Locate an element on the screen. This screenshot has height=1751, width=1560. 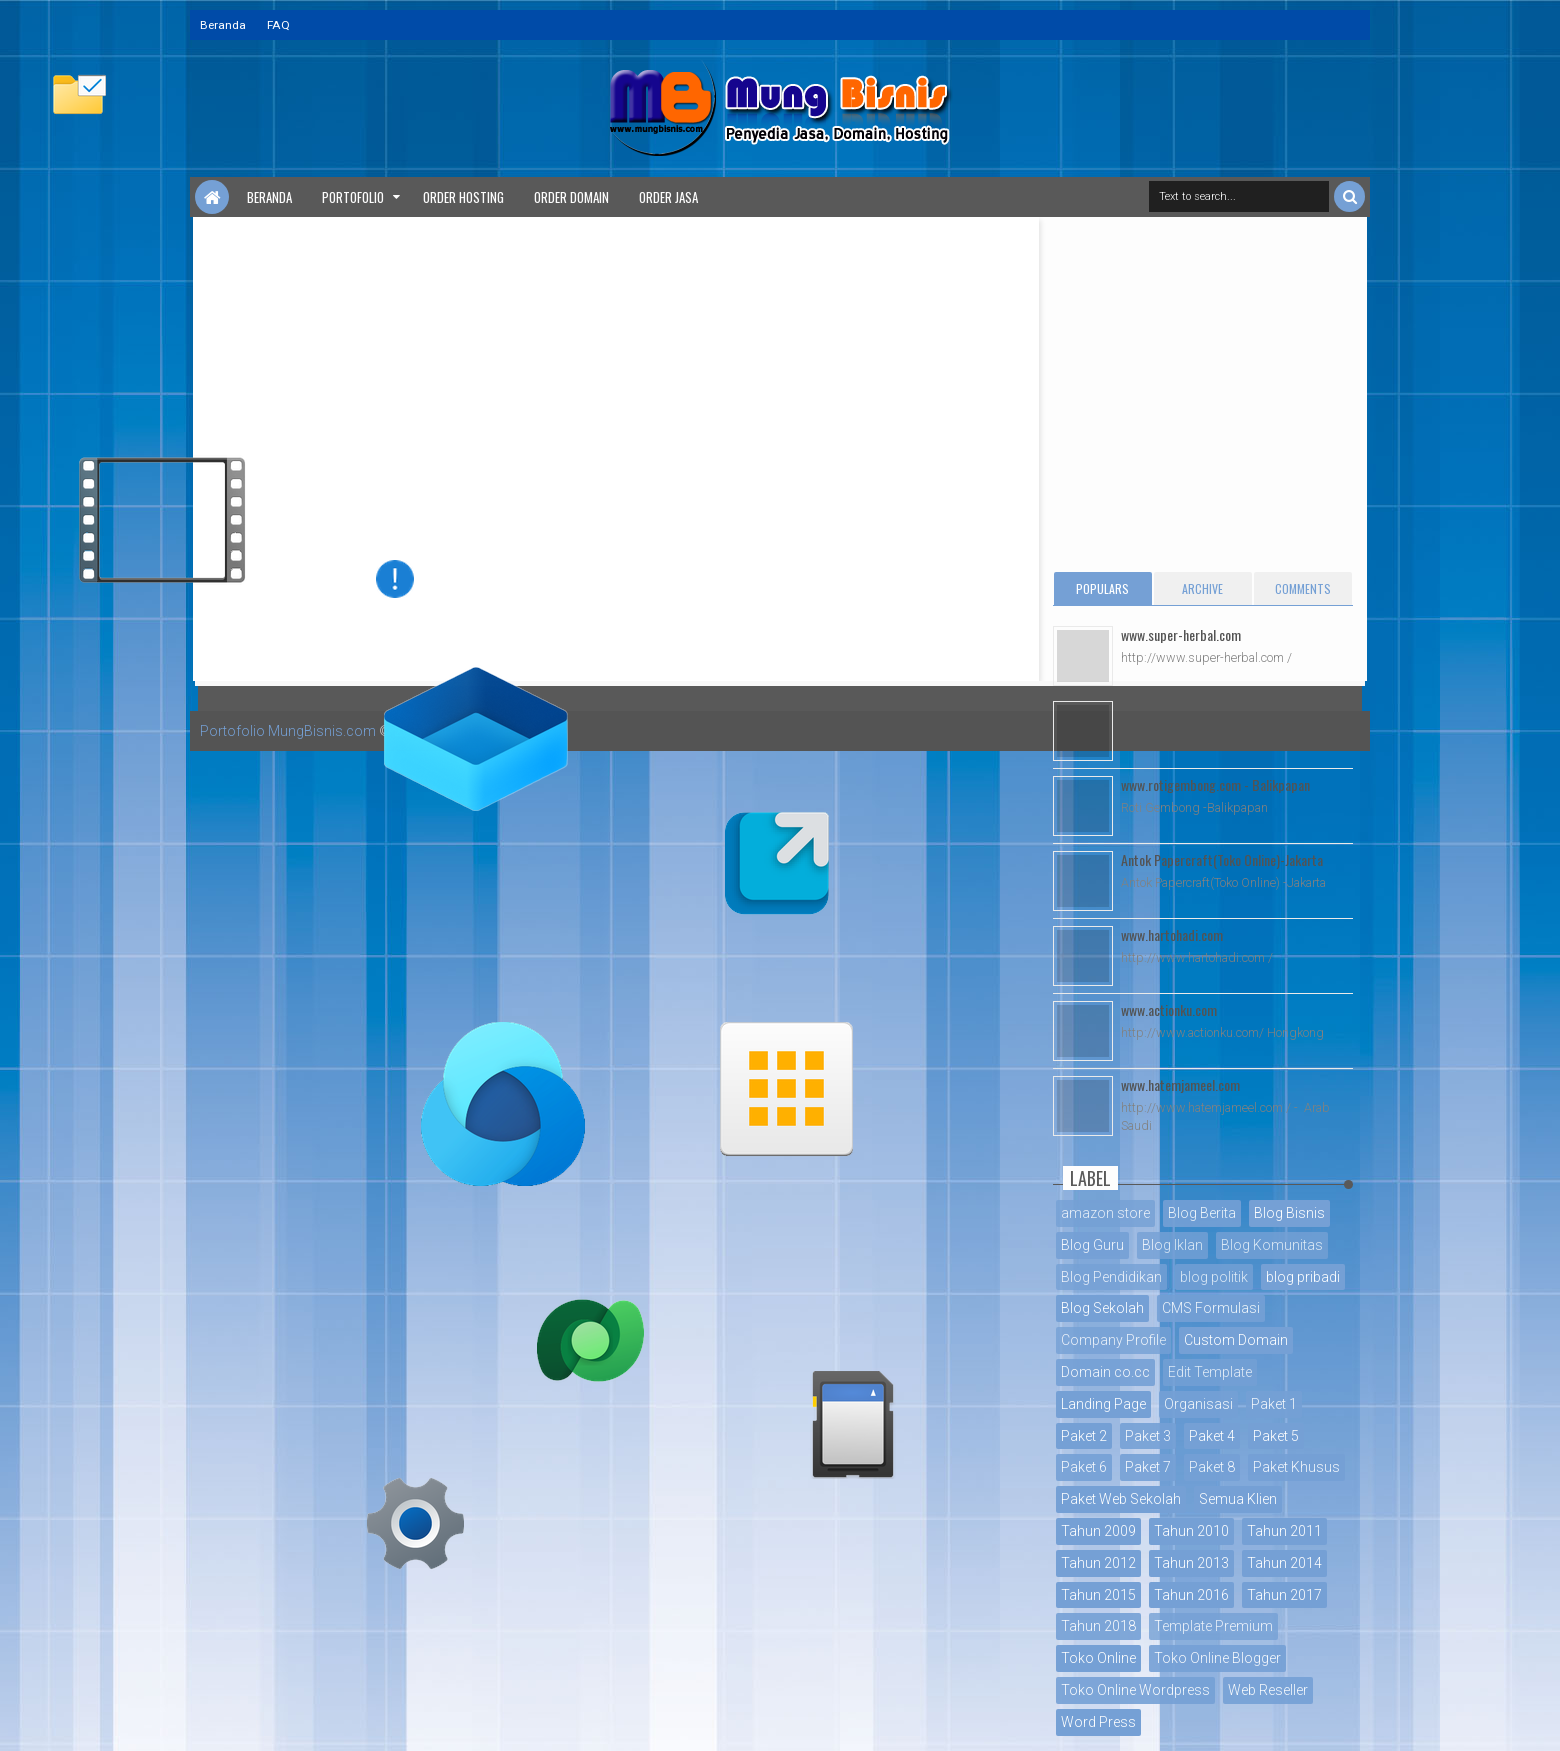
open windows settings is located at coordinates (415, 1523).